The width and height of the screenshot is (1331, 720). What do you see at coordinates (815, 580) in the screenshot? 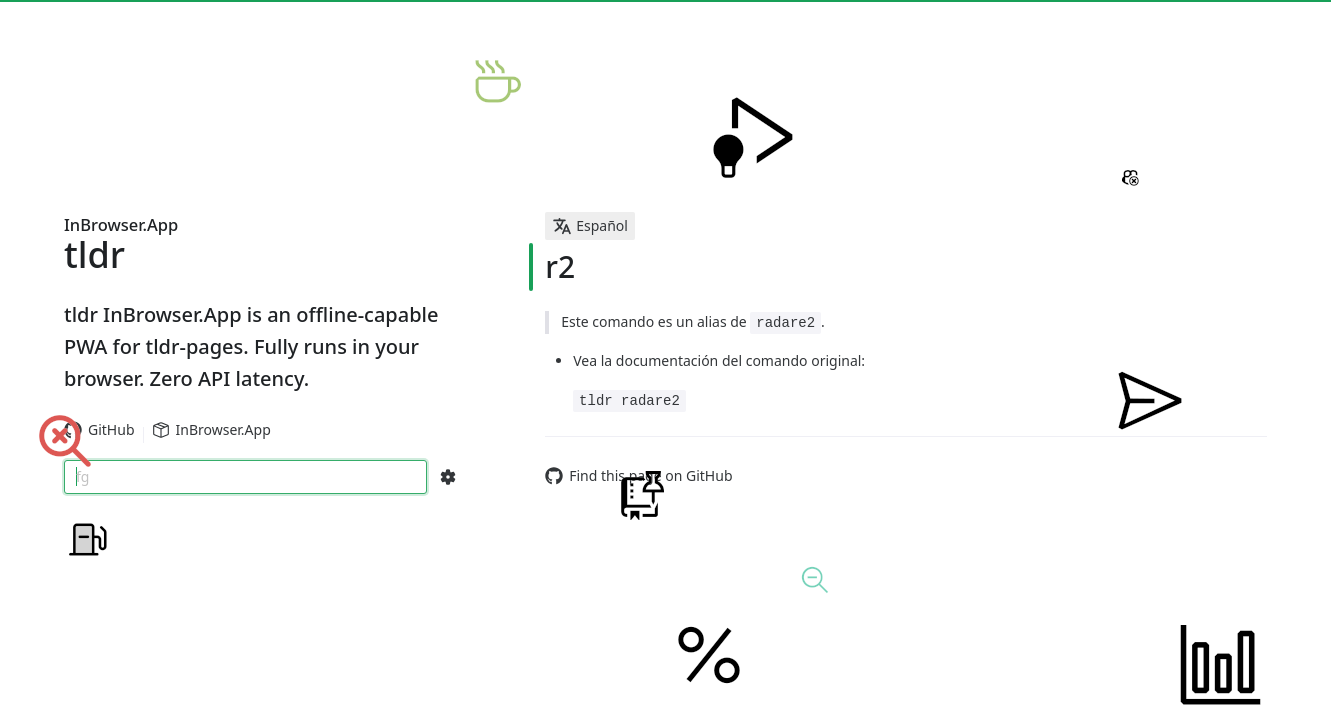
I see `zoom out to see more content` at bounding box center [815, 580].